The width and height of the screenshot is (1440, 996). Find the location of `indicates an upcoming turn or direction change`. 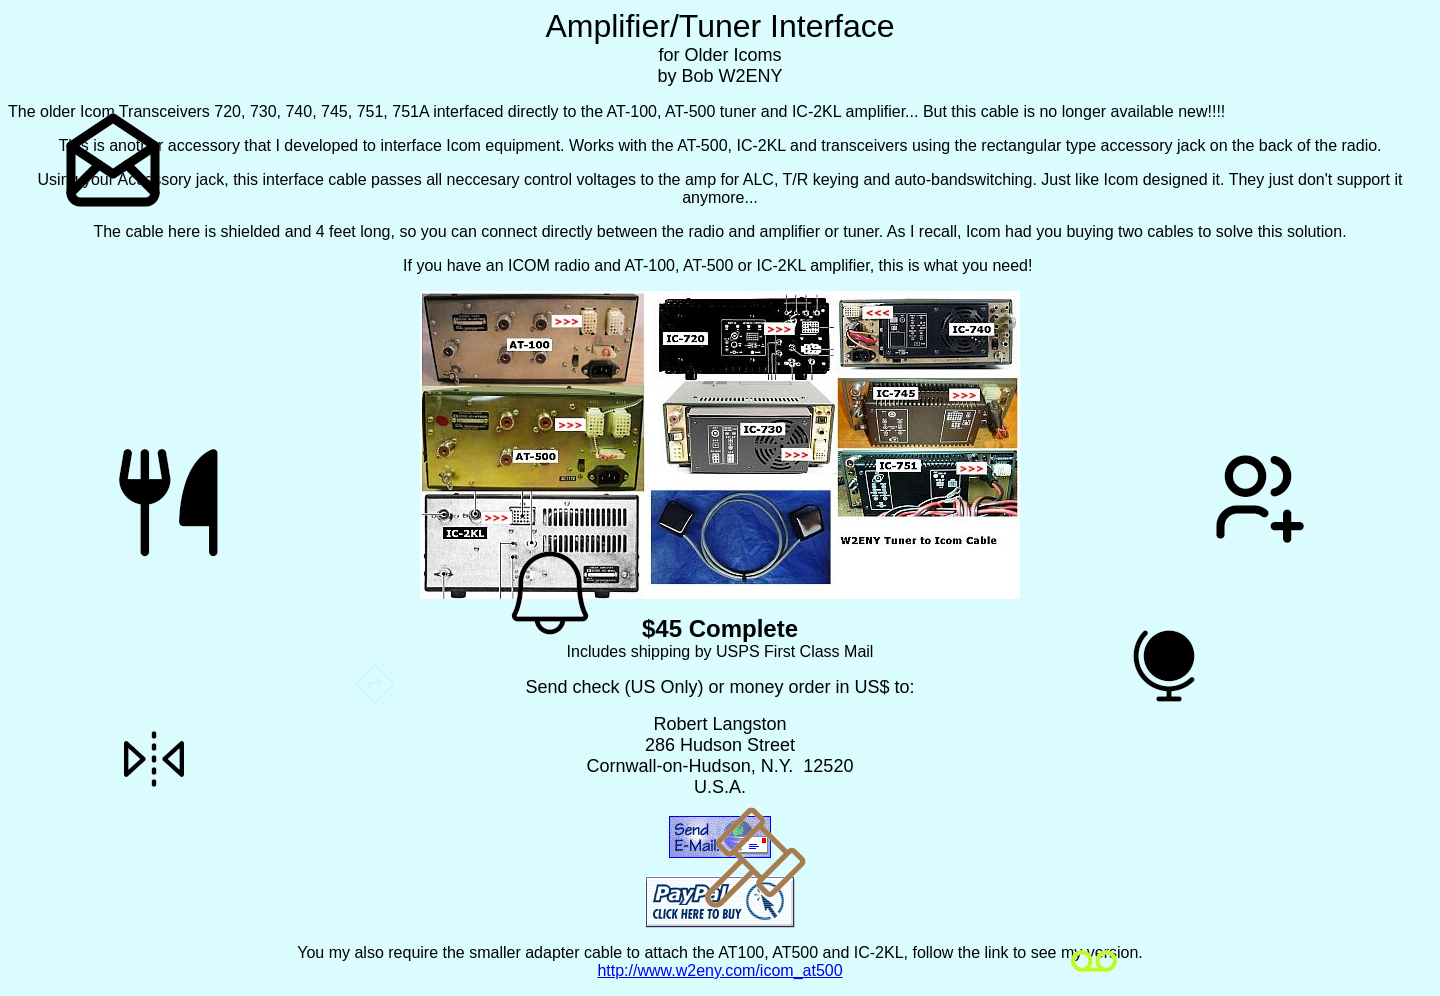

indicates an upcoming turn or direction change is located at coordinates (375, 684).